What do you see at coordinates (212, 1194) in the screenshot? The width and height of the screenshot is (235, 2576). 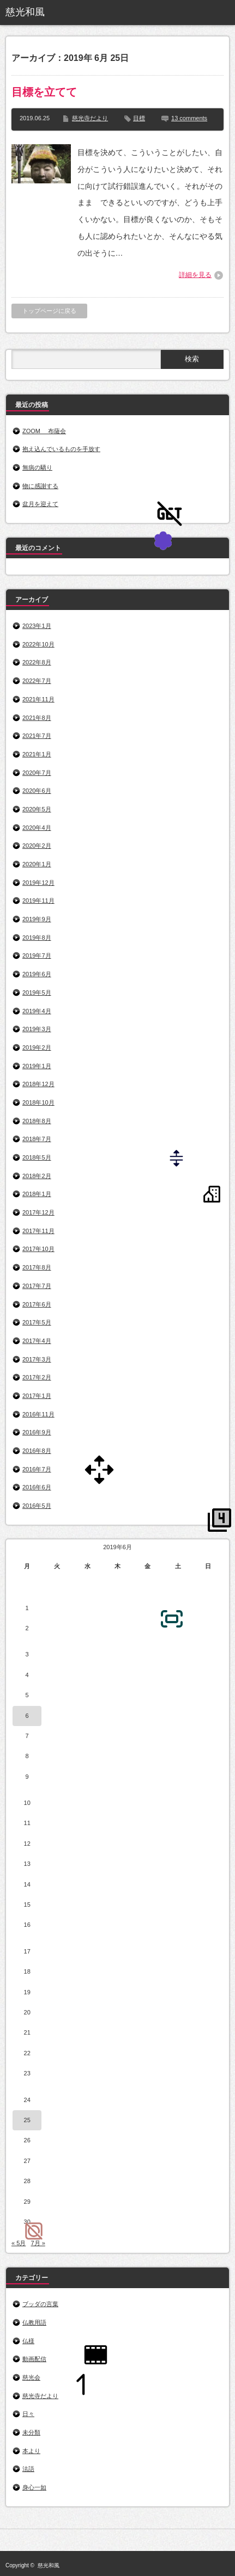 I see `view community or residential buildings` at bounding box center [212, 1194].